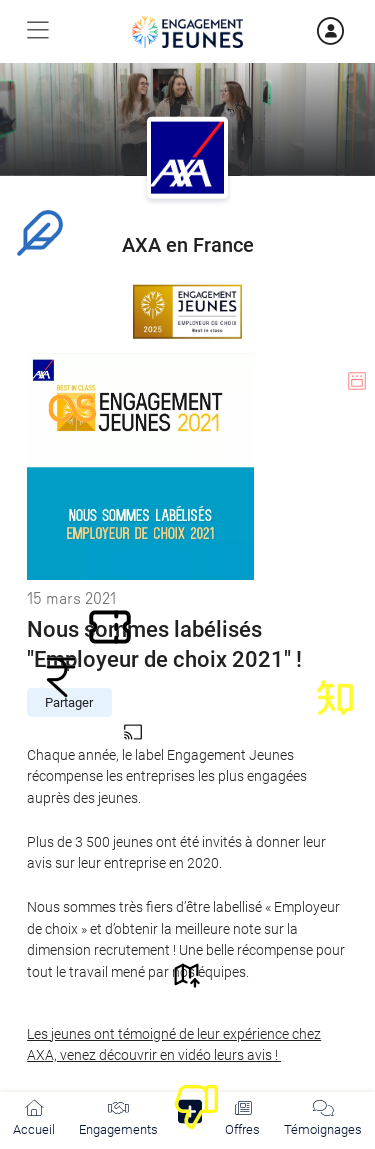 The width and height of the screenshot is (375, 1149). I want to click on swipe right to continue or proceed, so click(236, 108).